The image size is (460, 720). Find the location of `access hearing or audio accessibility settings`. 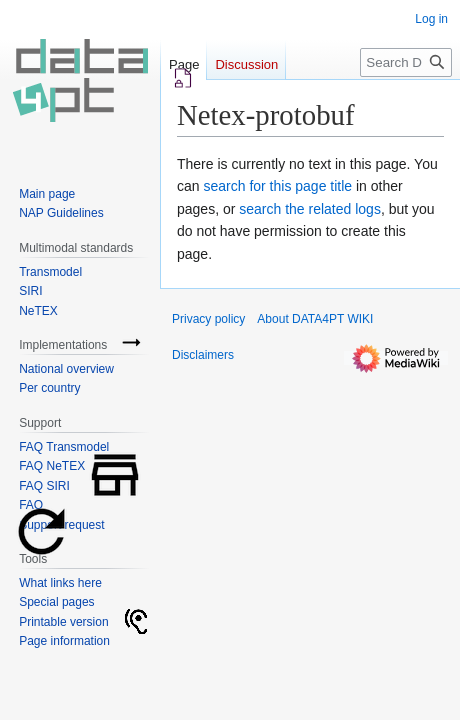

access hearing or audio accessibility settings is located at coordinates (136, 622).